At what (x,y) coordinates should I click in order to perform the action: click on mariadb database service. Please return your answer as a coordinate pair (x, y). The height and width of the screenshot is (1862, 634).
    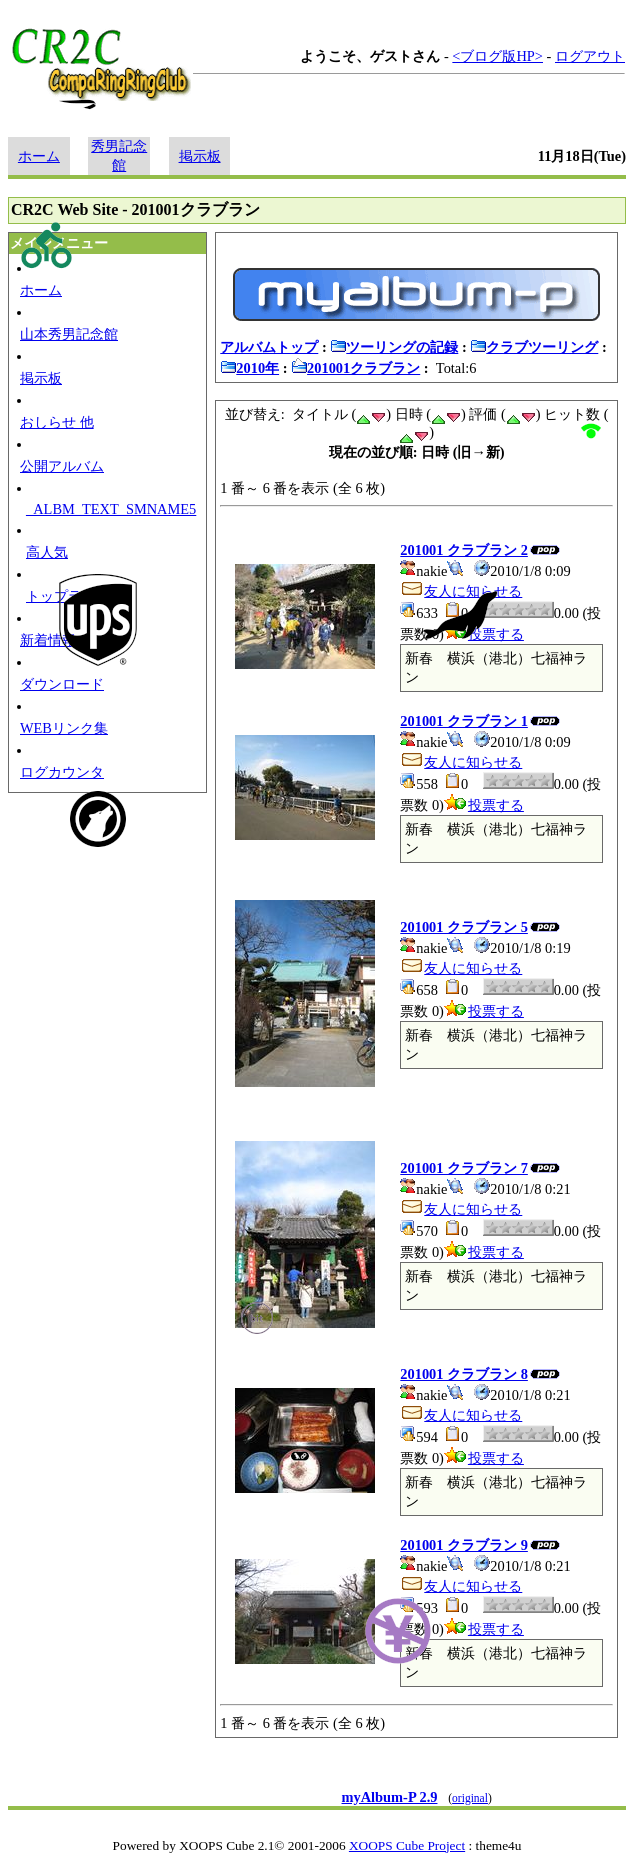
    Looking at the image, I should click on (460, 615).